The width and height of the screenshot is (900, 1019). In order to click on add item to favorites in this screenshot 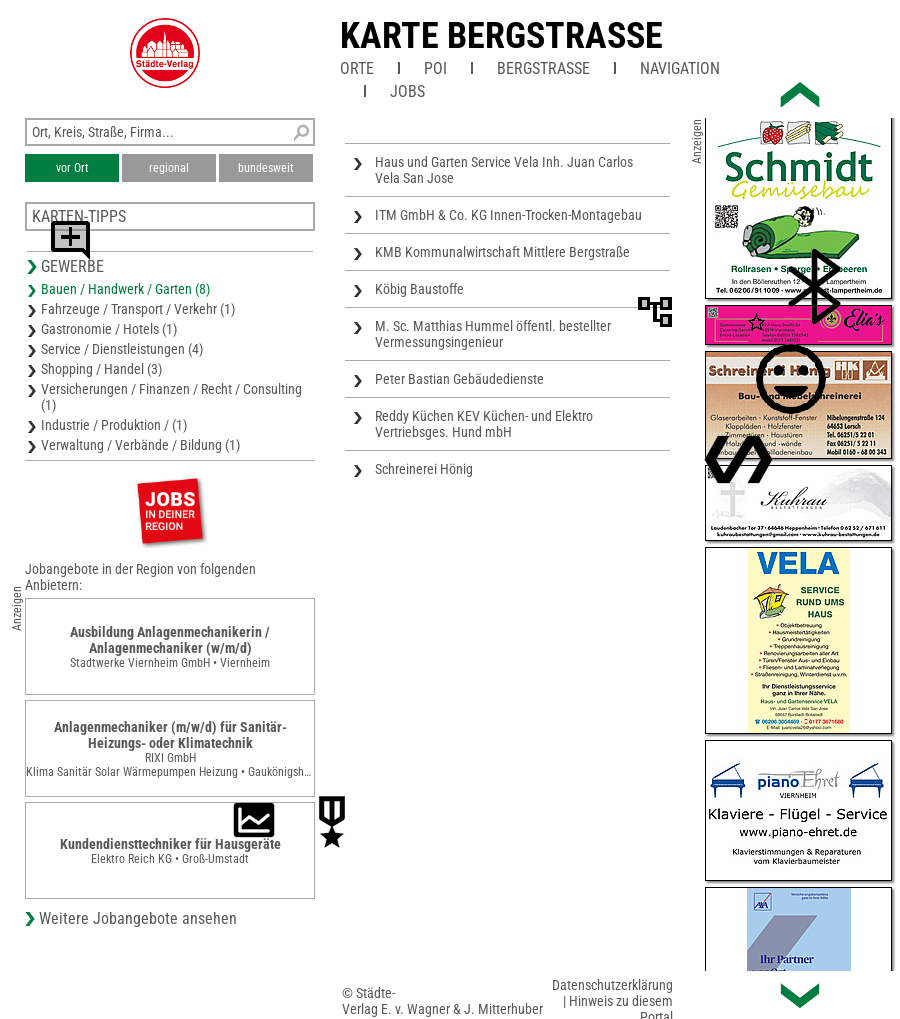, I will do `click(756, 322)`.